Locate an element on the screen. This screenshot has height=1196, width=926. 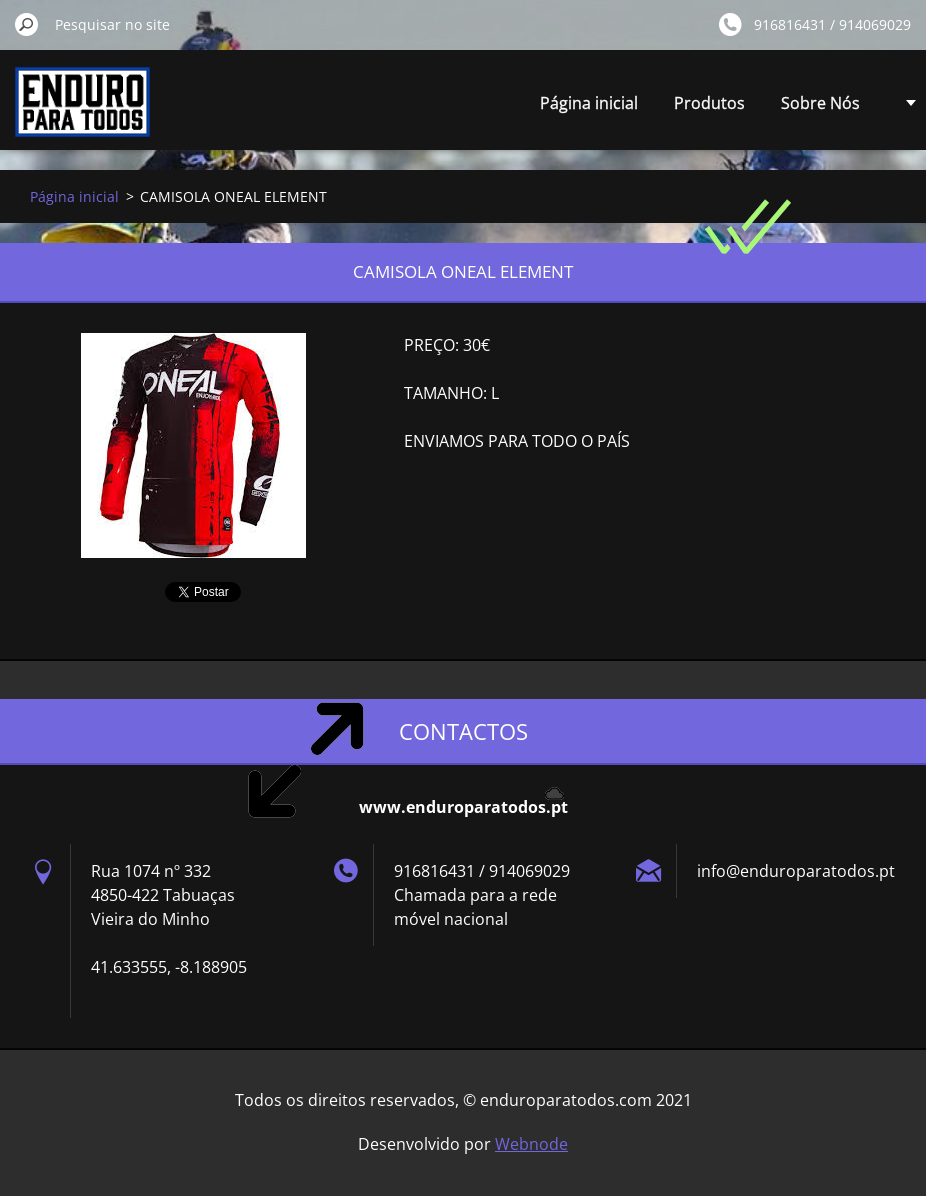
access cloud storage is located at coordinates (554, 793).